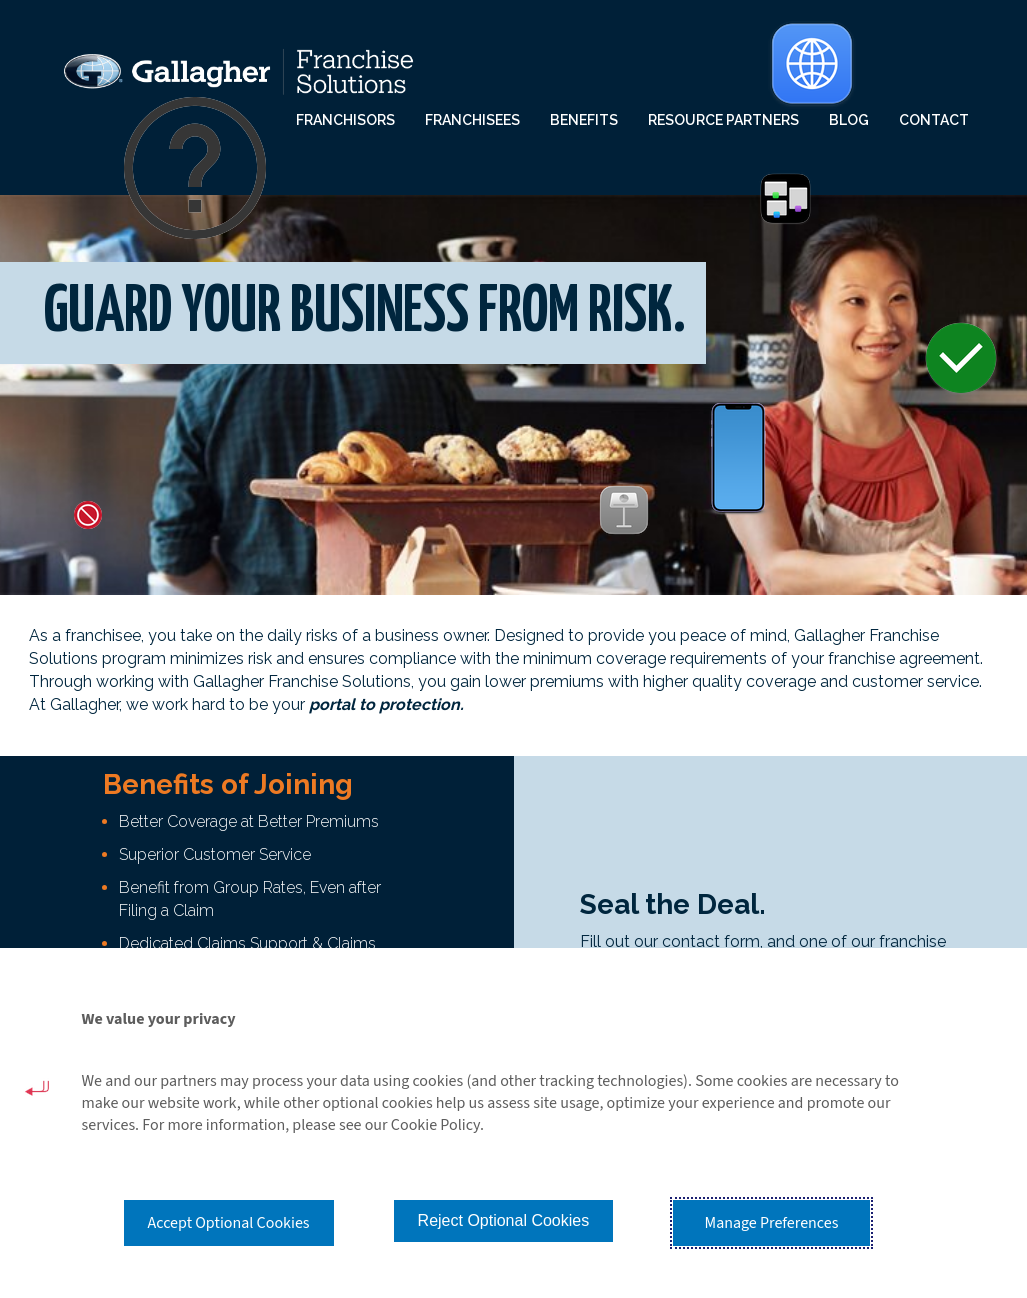  What do you see at coordinates (624, 510) in the screenshot?
I see `open Keynote to create or edit presentations` at bounding box center [624, 510].